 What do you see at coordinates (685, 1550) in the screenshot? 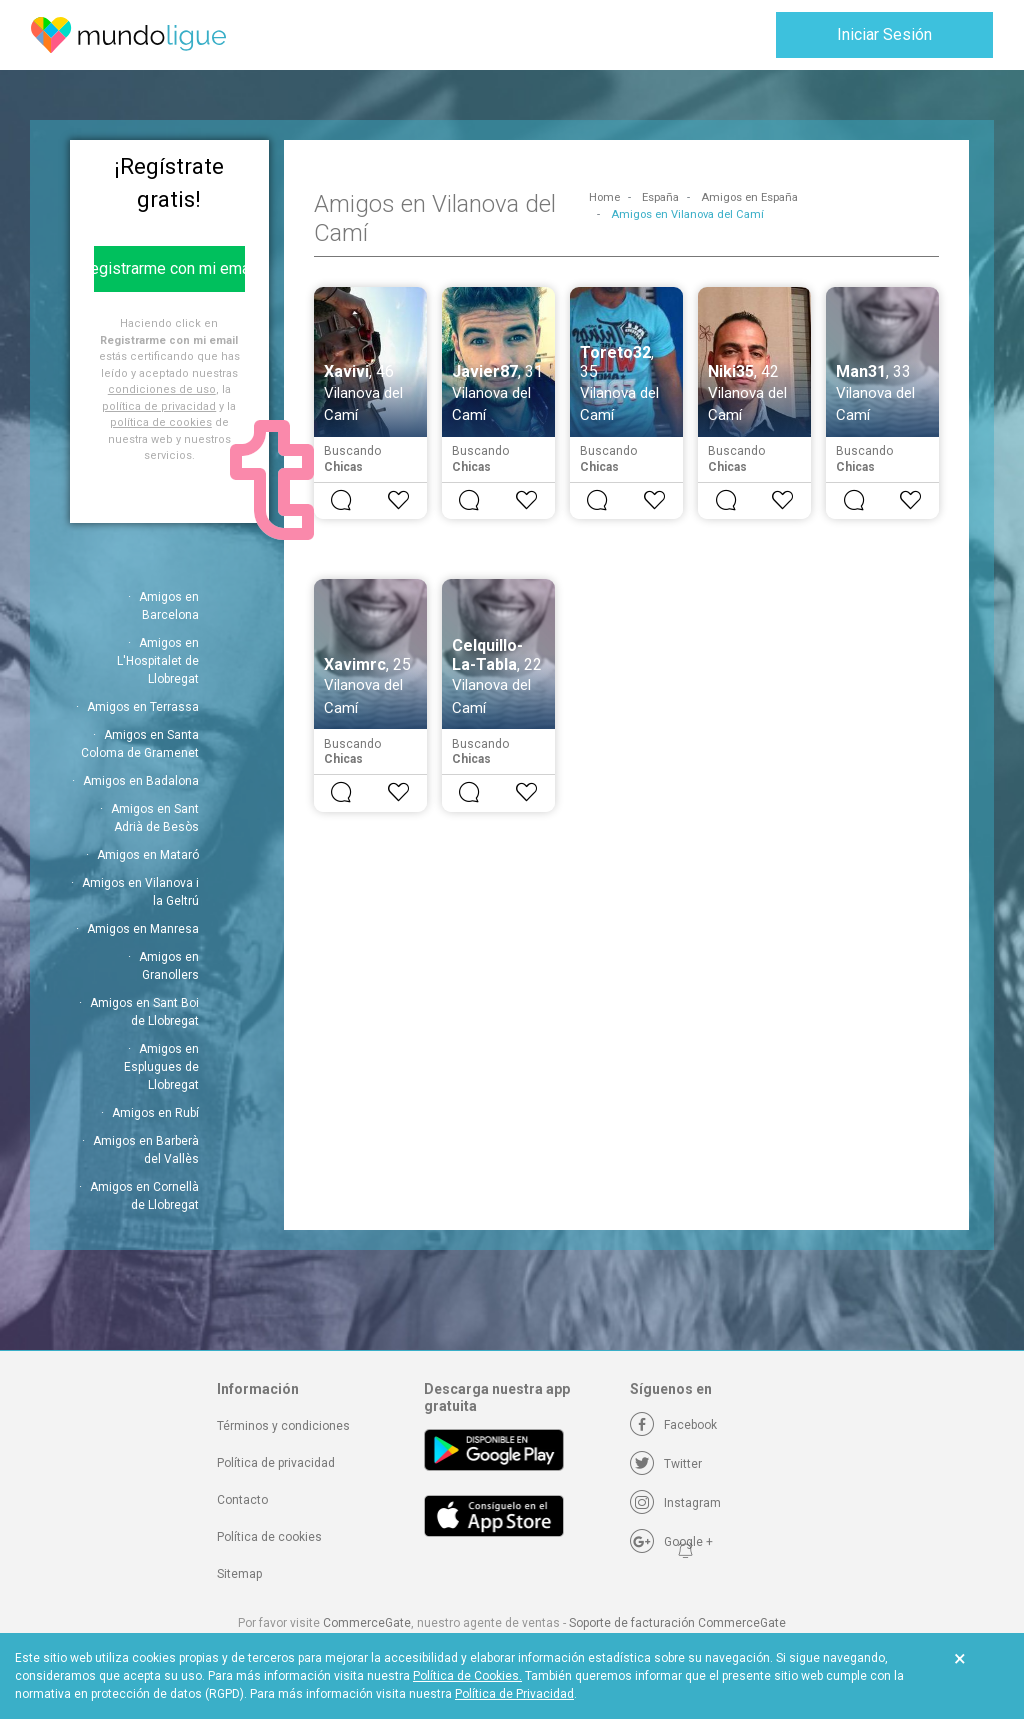
I see `active notifications or alerts` at bounding box center [685, 1550].